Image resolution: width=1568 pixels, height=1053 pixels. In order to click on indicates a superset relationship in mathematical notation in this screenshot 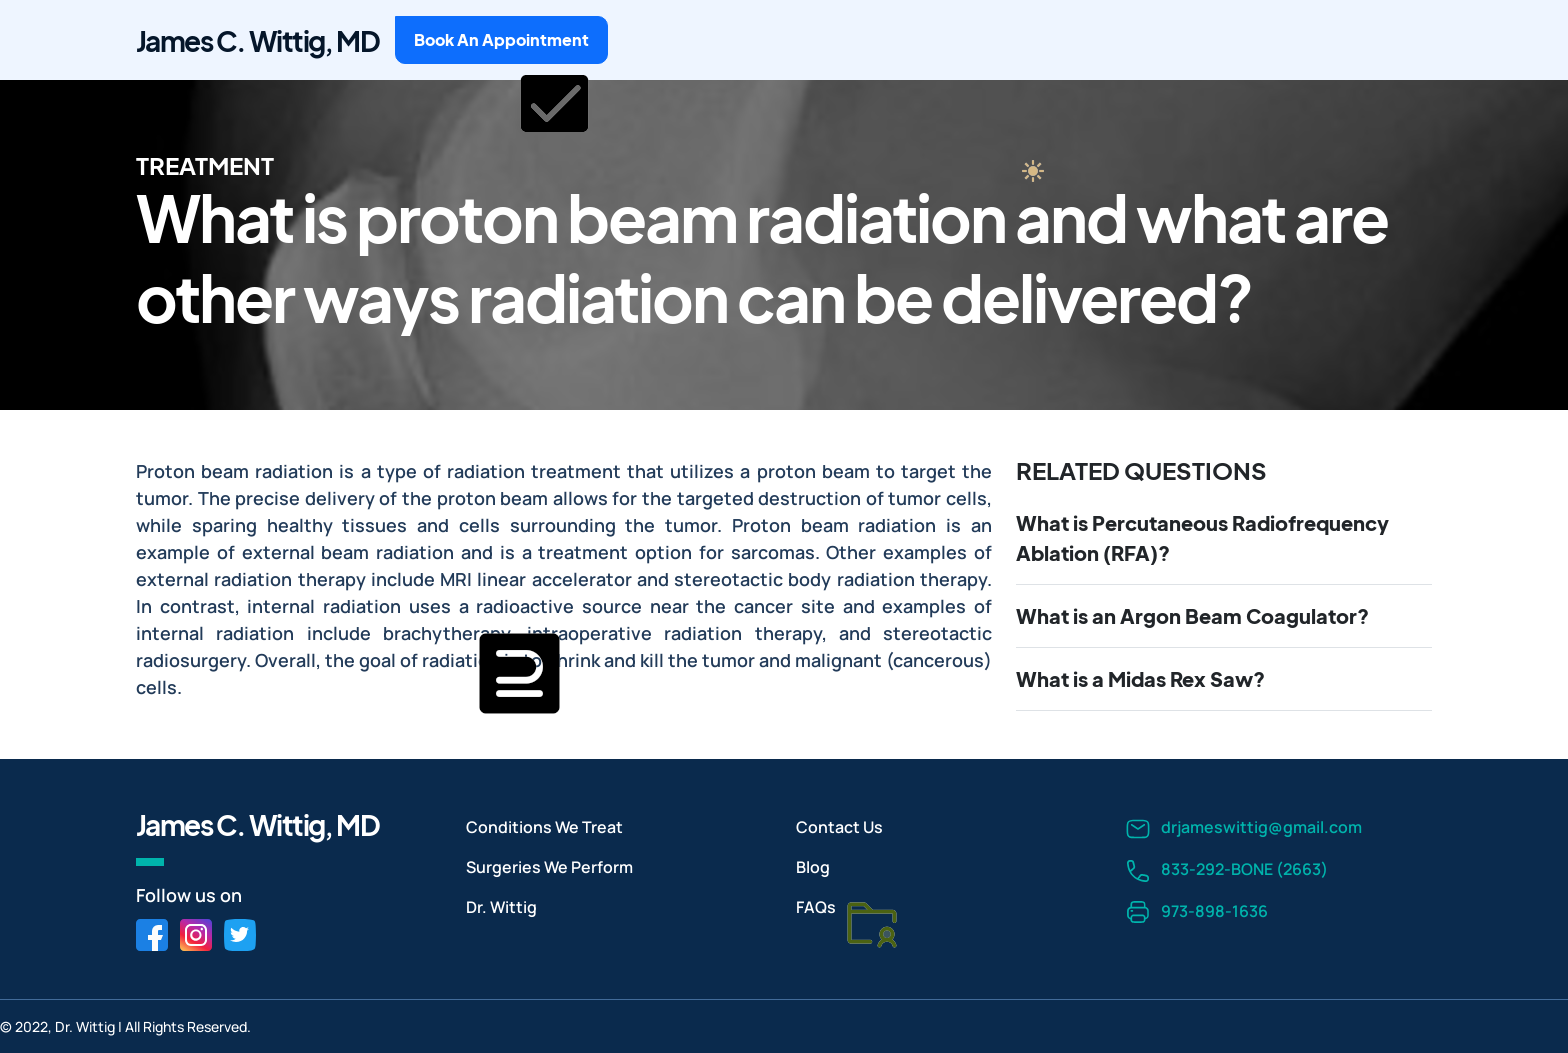, I will do `click(519, 673)`.